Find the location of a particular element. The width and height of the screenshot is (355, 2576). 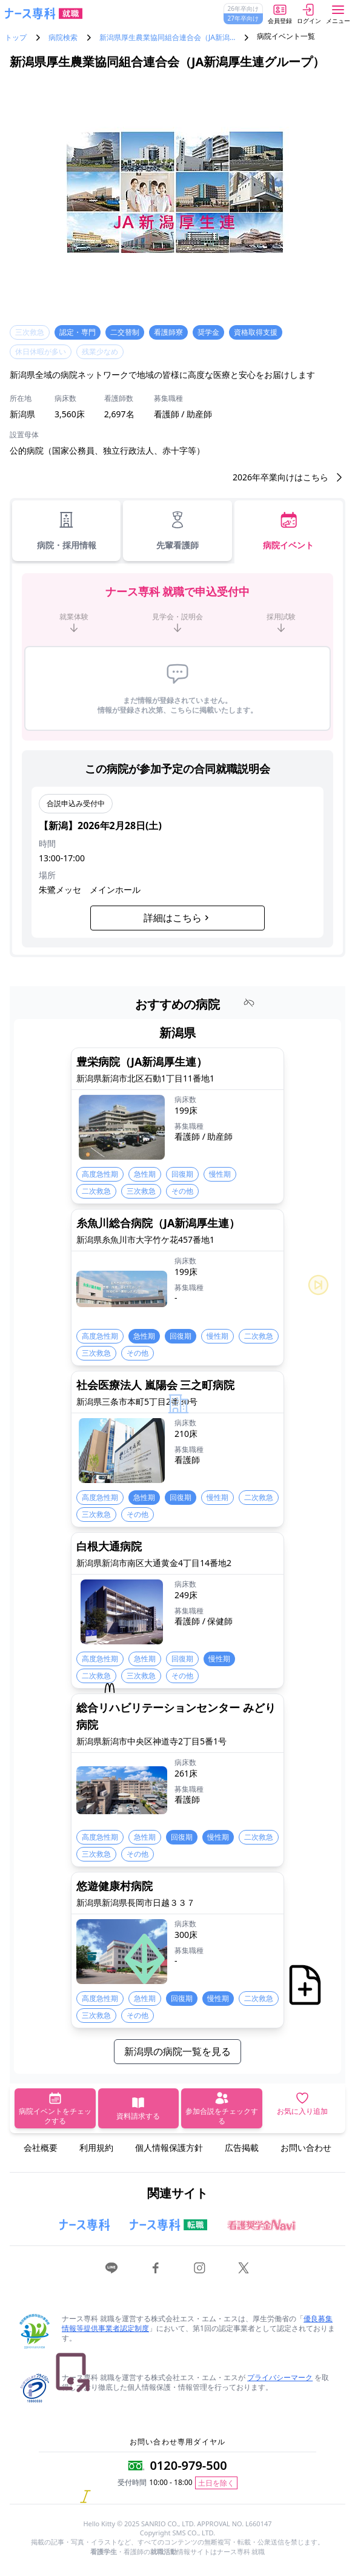

share content from tablet to another device is located at coordinates (71, 2372).